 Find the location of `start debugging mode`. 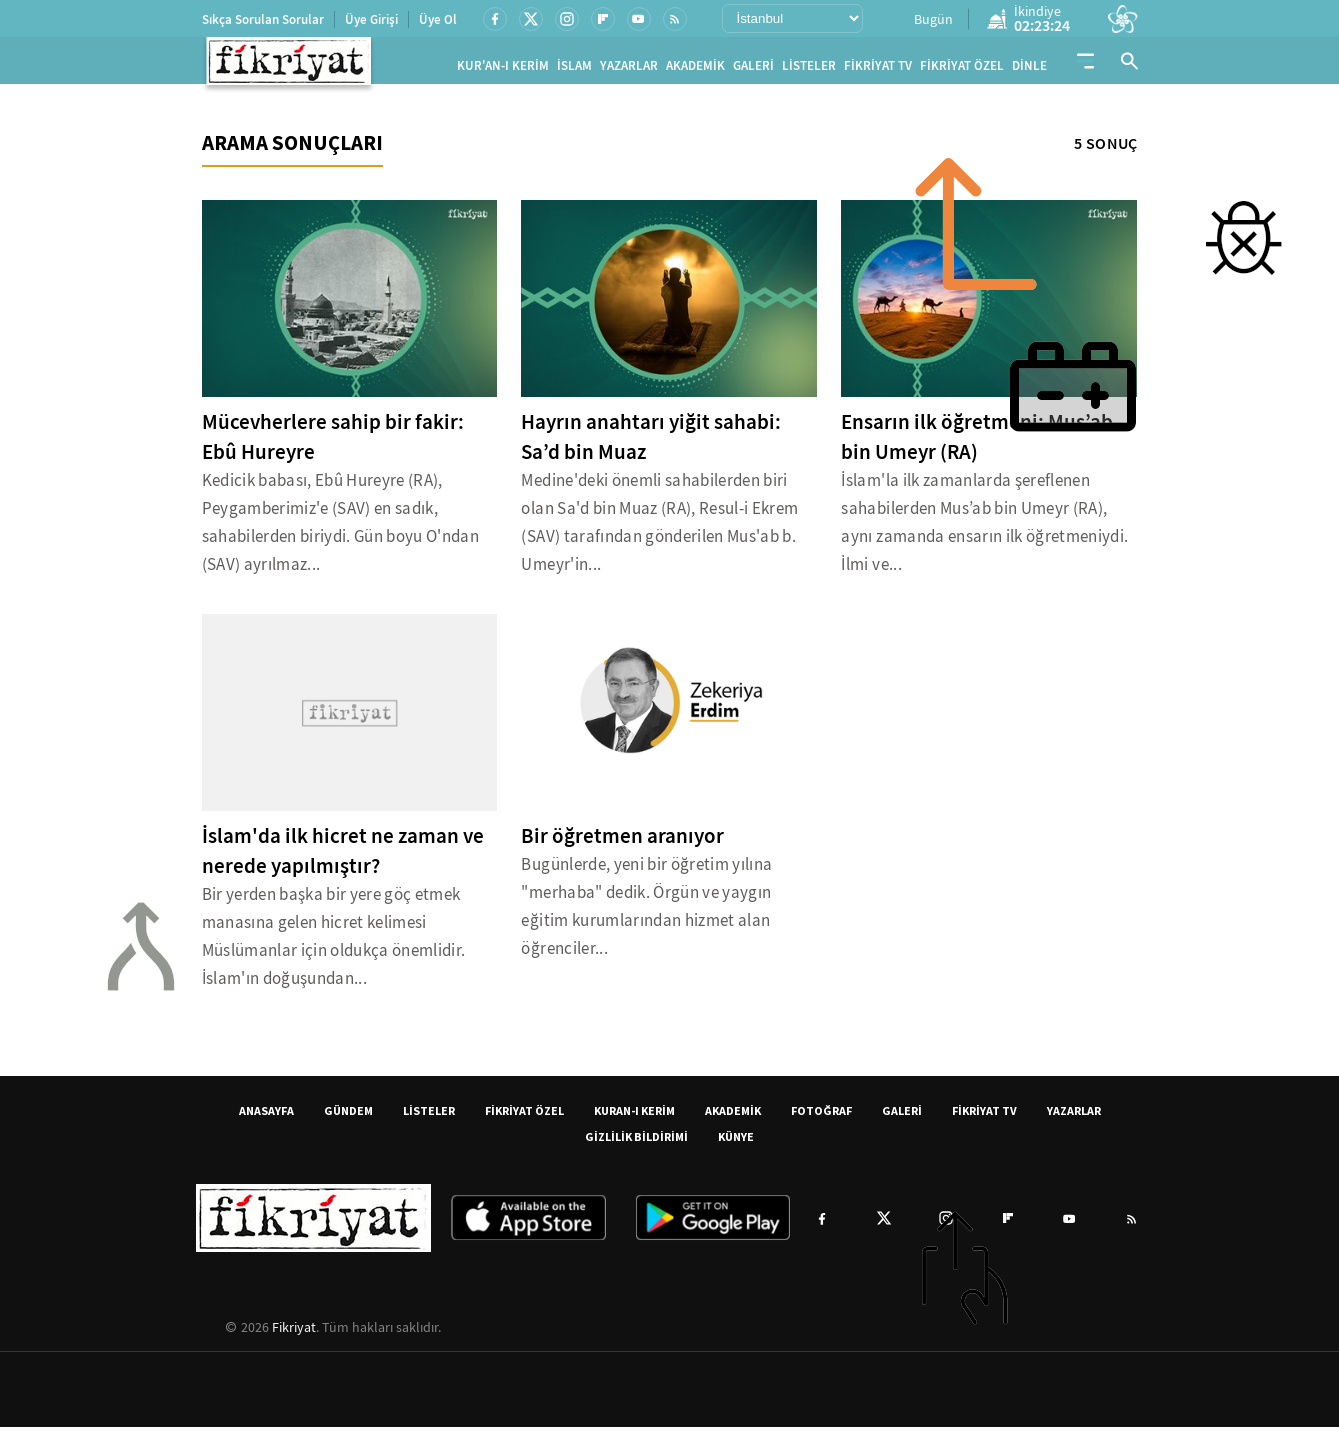

start debugging mode is located at coordinates (1244, 239).